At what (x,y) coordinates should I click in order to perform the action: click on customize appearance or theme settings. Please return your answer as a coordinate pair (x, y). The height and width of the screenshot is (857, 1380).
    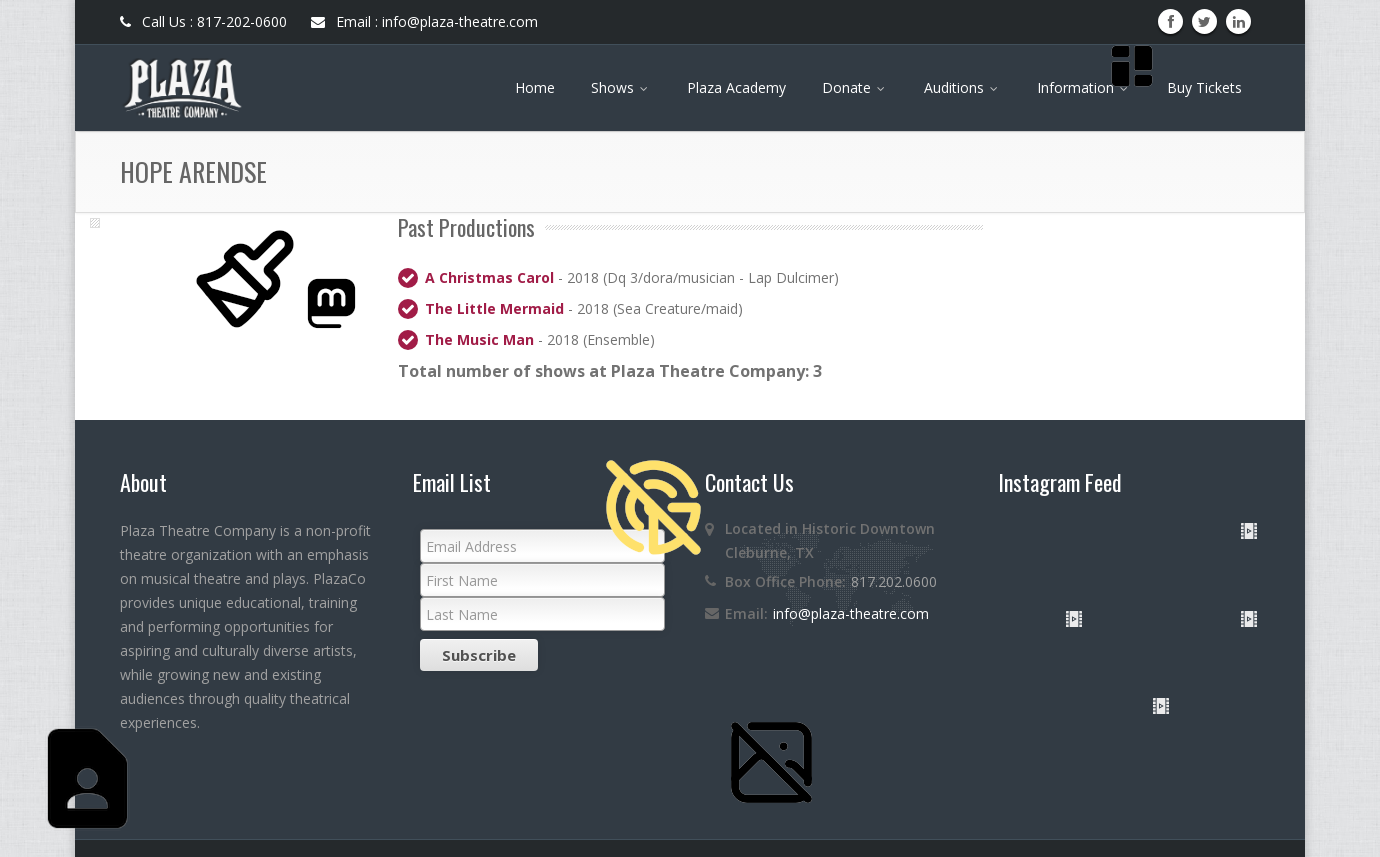
    Looking at the image, I should click on (245, 279).